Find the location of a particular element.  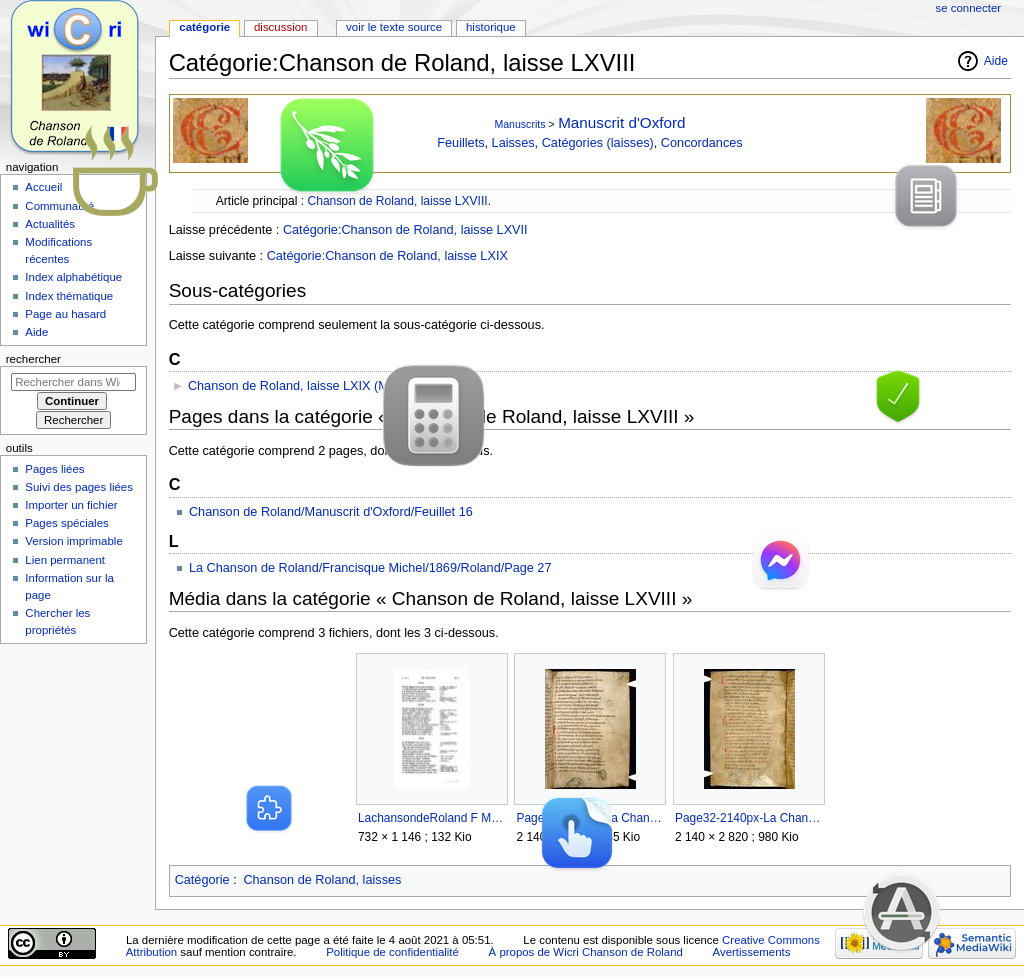

indicates high security status or strong protection enabled is located at coordinates (898, 398).